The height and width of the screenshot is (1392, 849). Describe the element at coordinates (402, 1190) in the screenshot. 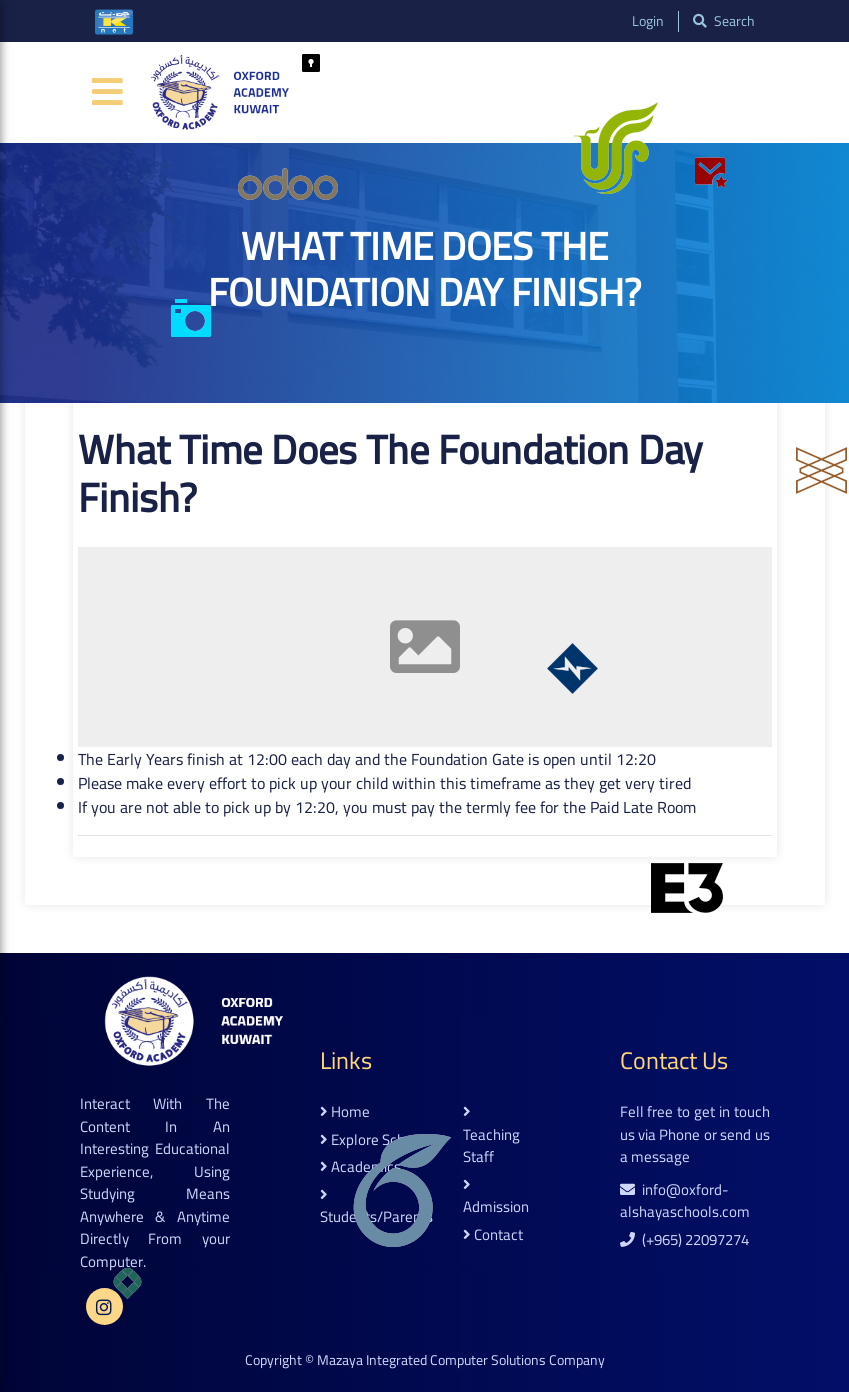

I see `open Overleaf LaTeX editor` at that location.